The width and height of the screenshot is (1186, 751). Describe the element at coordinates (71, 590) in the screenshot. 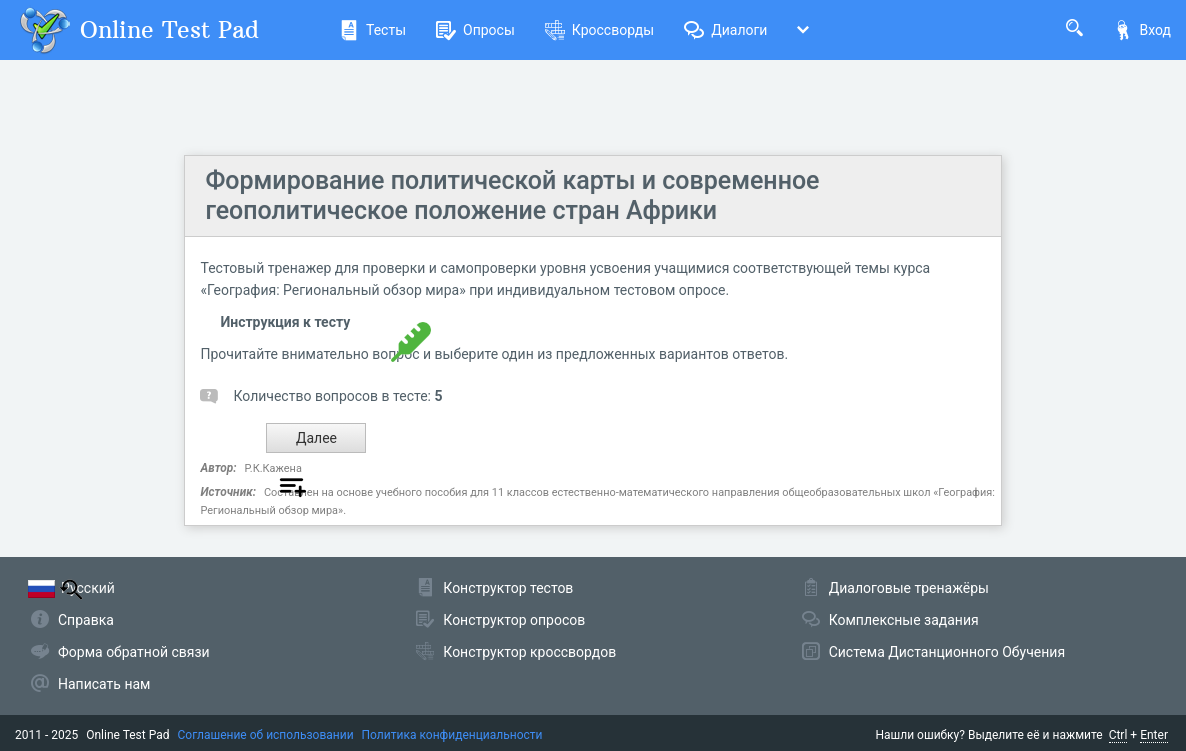

I see `redo or retry a search` at that location.